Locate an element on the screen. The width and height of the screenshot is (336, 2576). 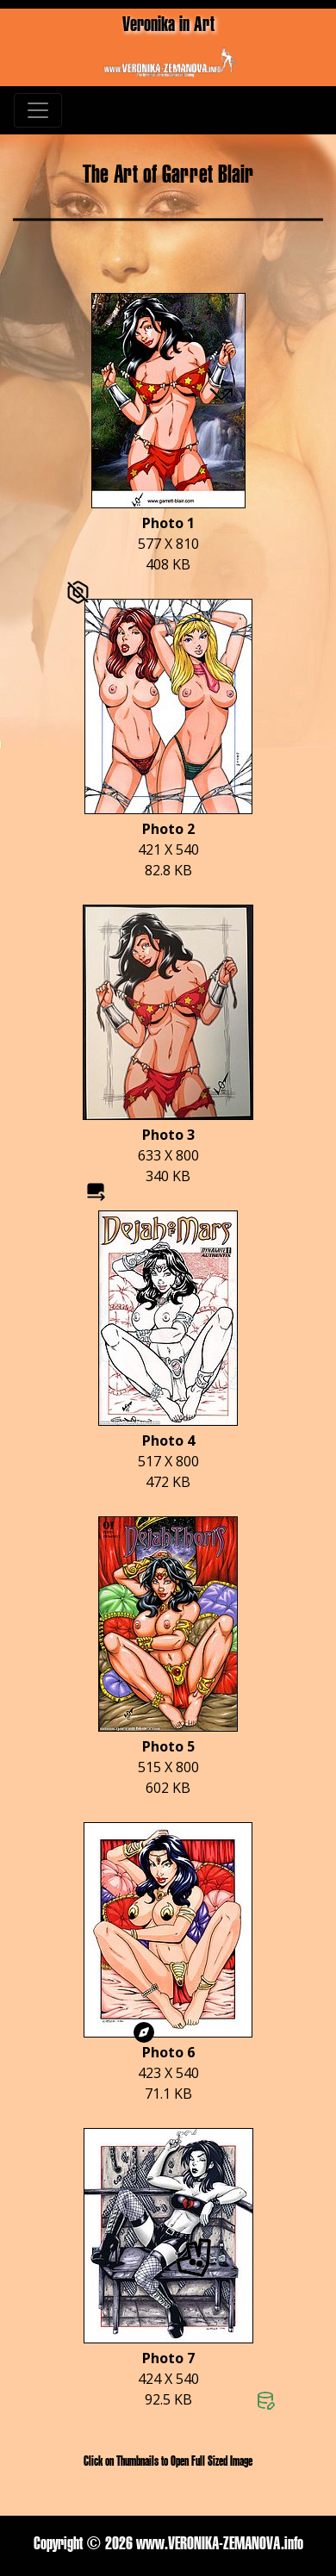
open the Deliveroo food delivery app is located at coordinates (193, 2257).